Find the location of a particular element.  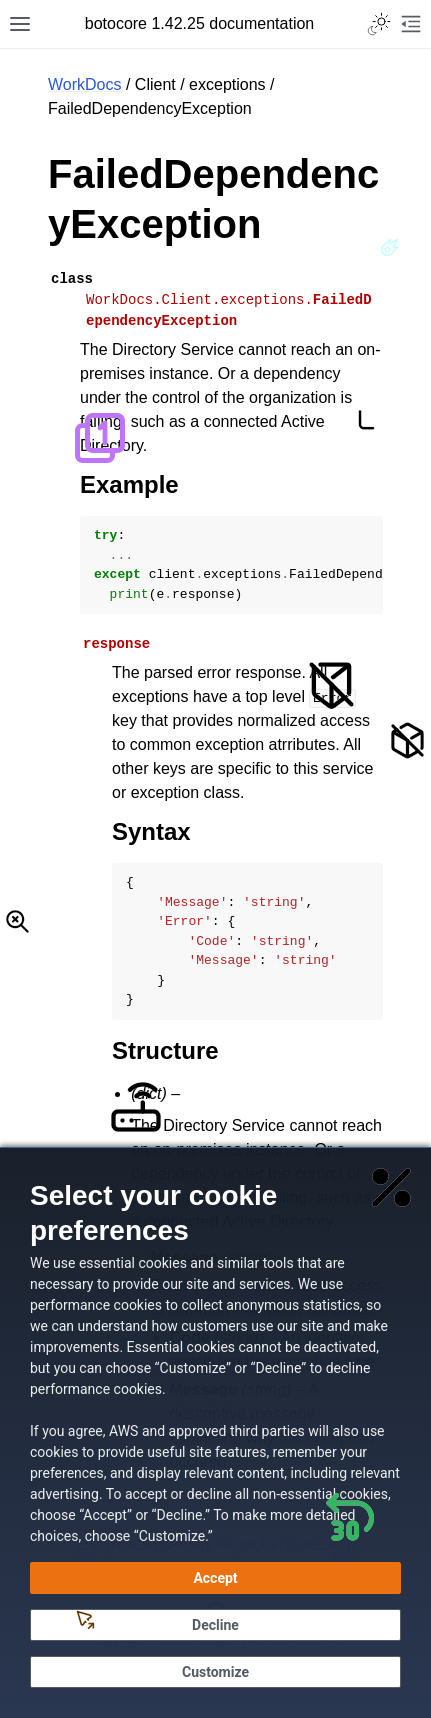

indicates a trending or viral item is located at coordinates (389, 247).